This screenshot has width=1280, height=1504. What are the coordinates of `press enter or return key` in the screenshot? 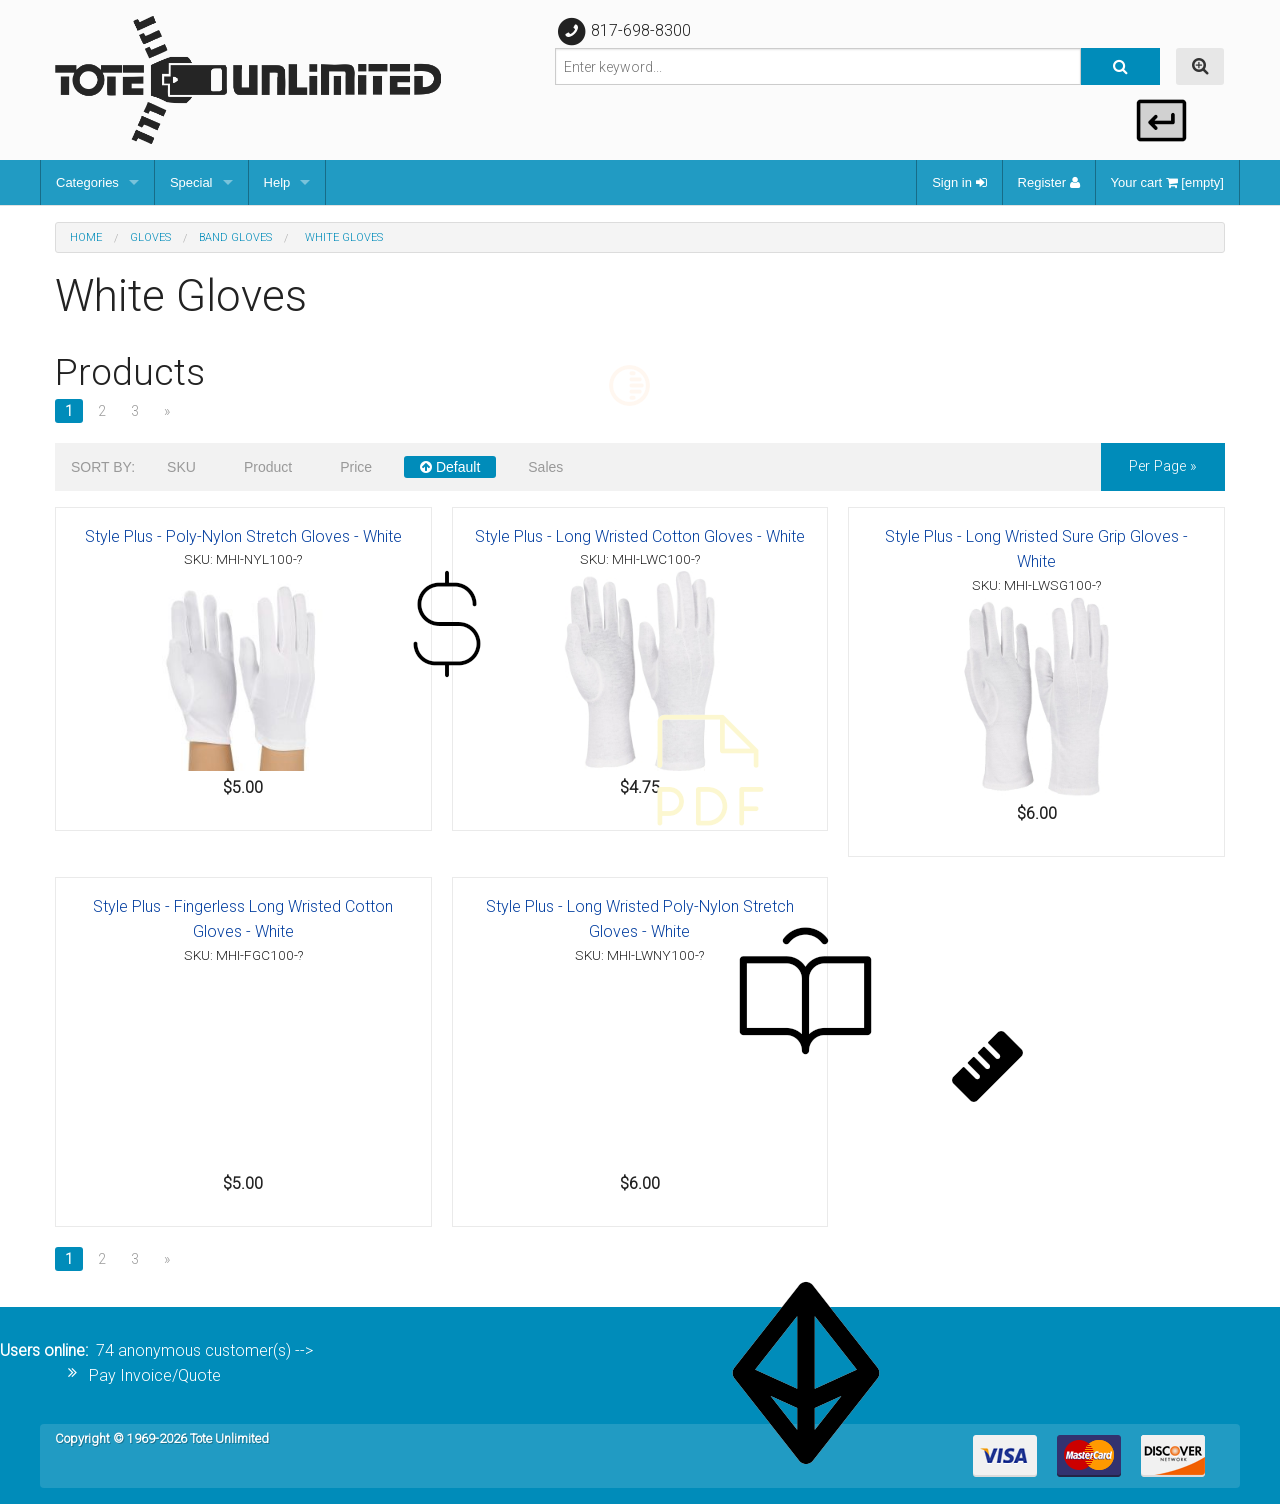 It's located at (1161, 120).